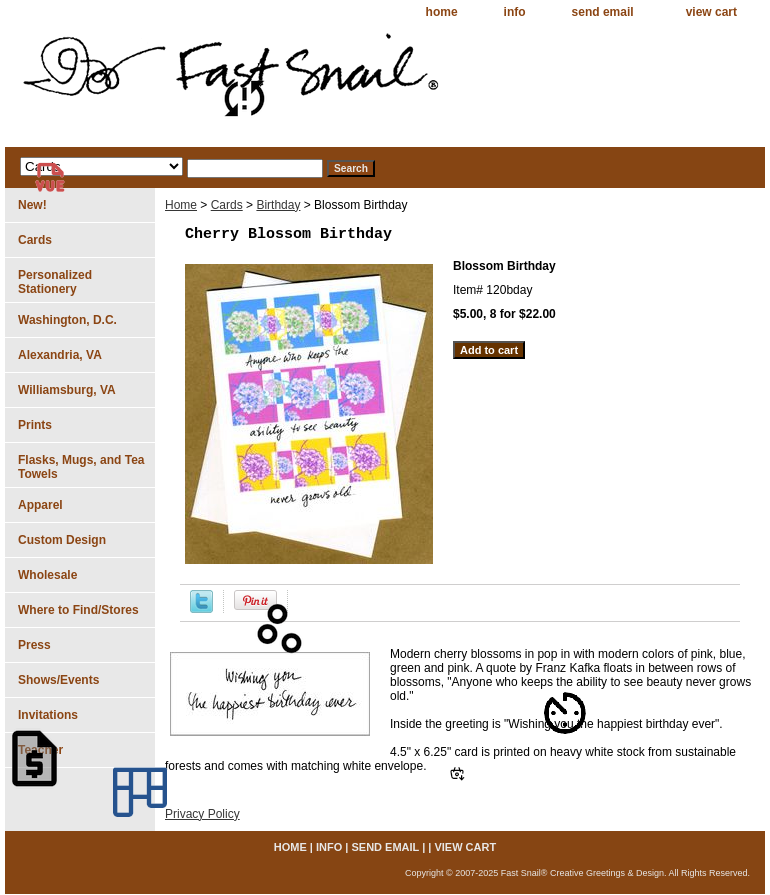 This screenshot has height=895, width=770. What do you see at coordinates (457, 773) in the screenshot?
I see `download items from your shopping basket` at bounding box center [457, 773].